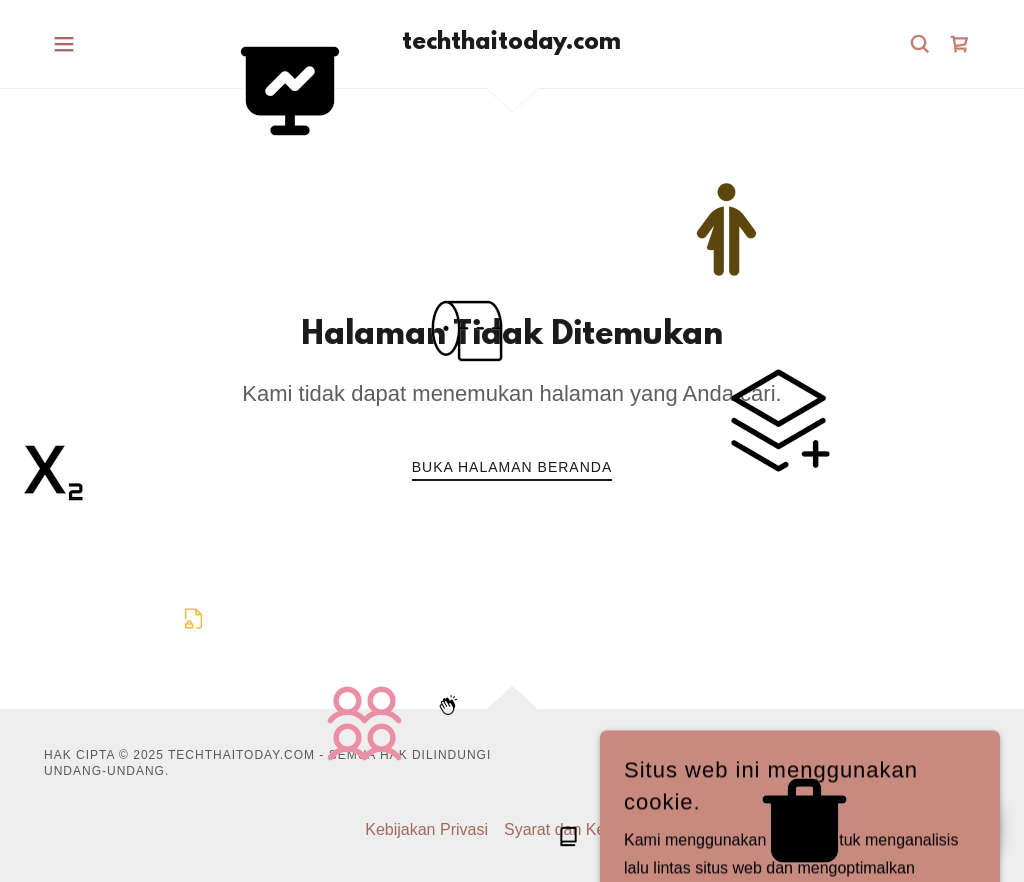 The image size is (1024, 882). Describe the element at coordinates (364, 723) in the screenshot. I see `view all team members` at that location.